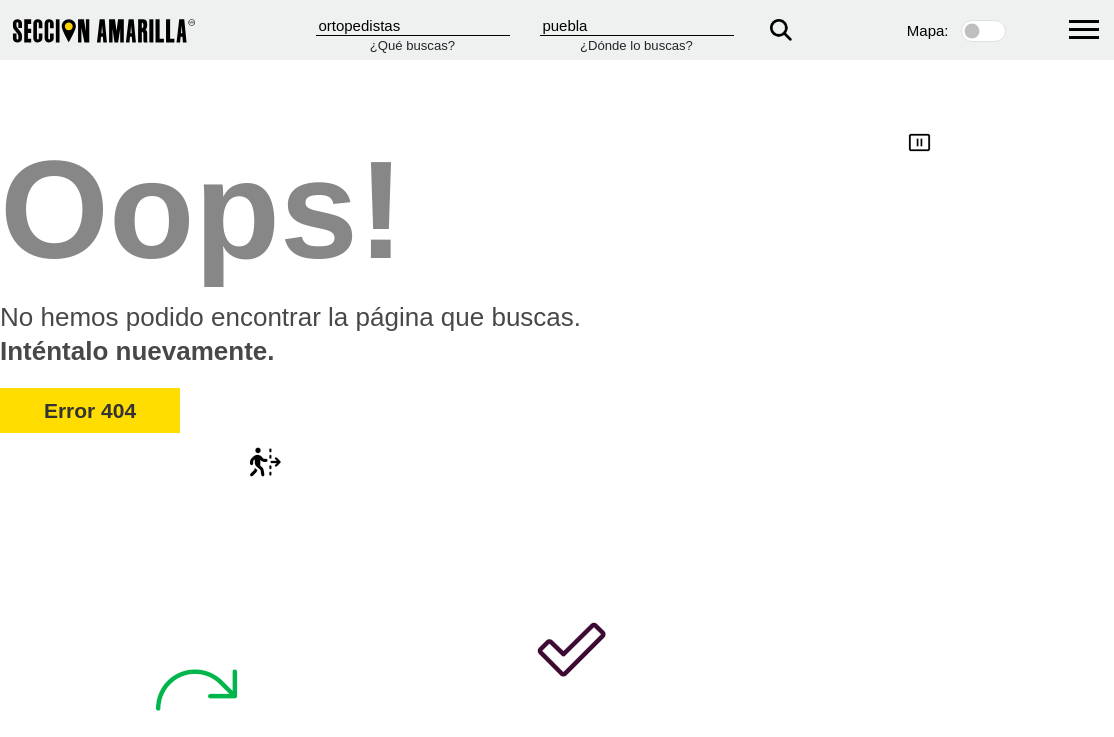 This screenshot has height=737, width=1114. Describe the element at coordinates (570, 648) in the screenshot. I see `confirm or submit an action` at that location.